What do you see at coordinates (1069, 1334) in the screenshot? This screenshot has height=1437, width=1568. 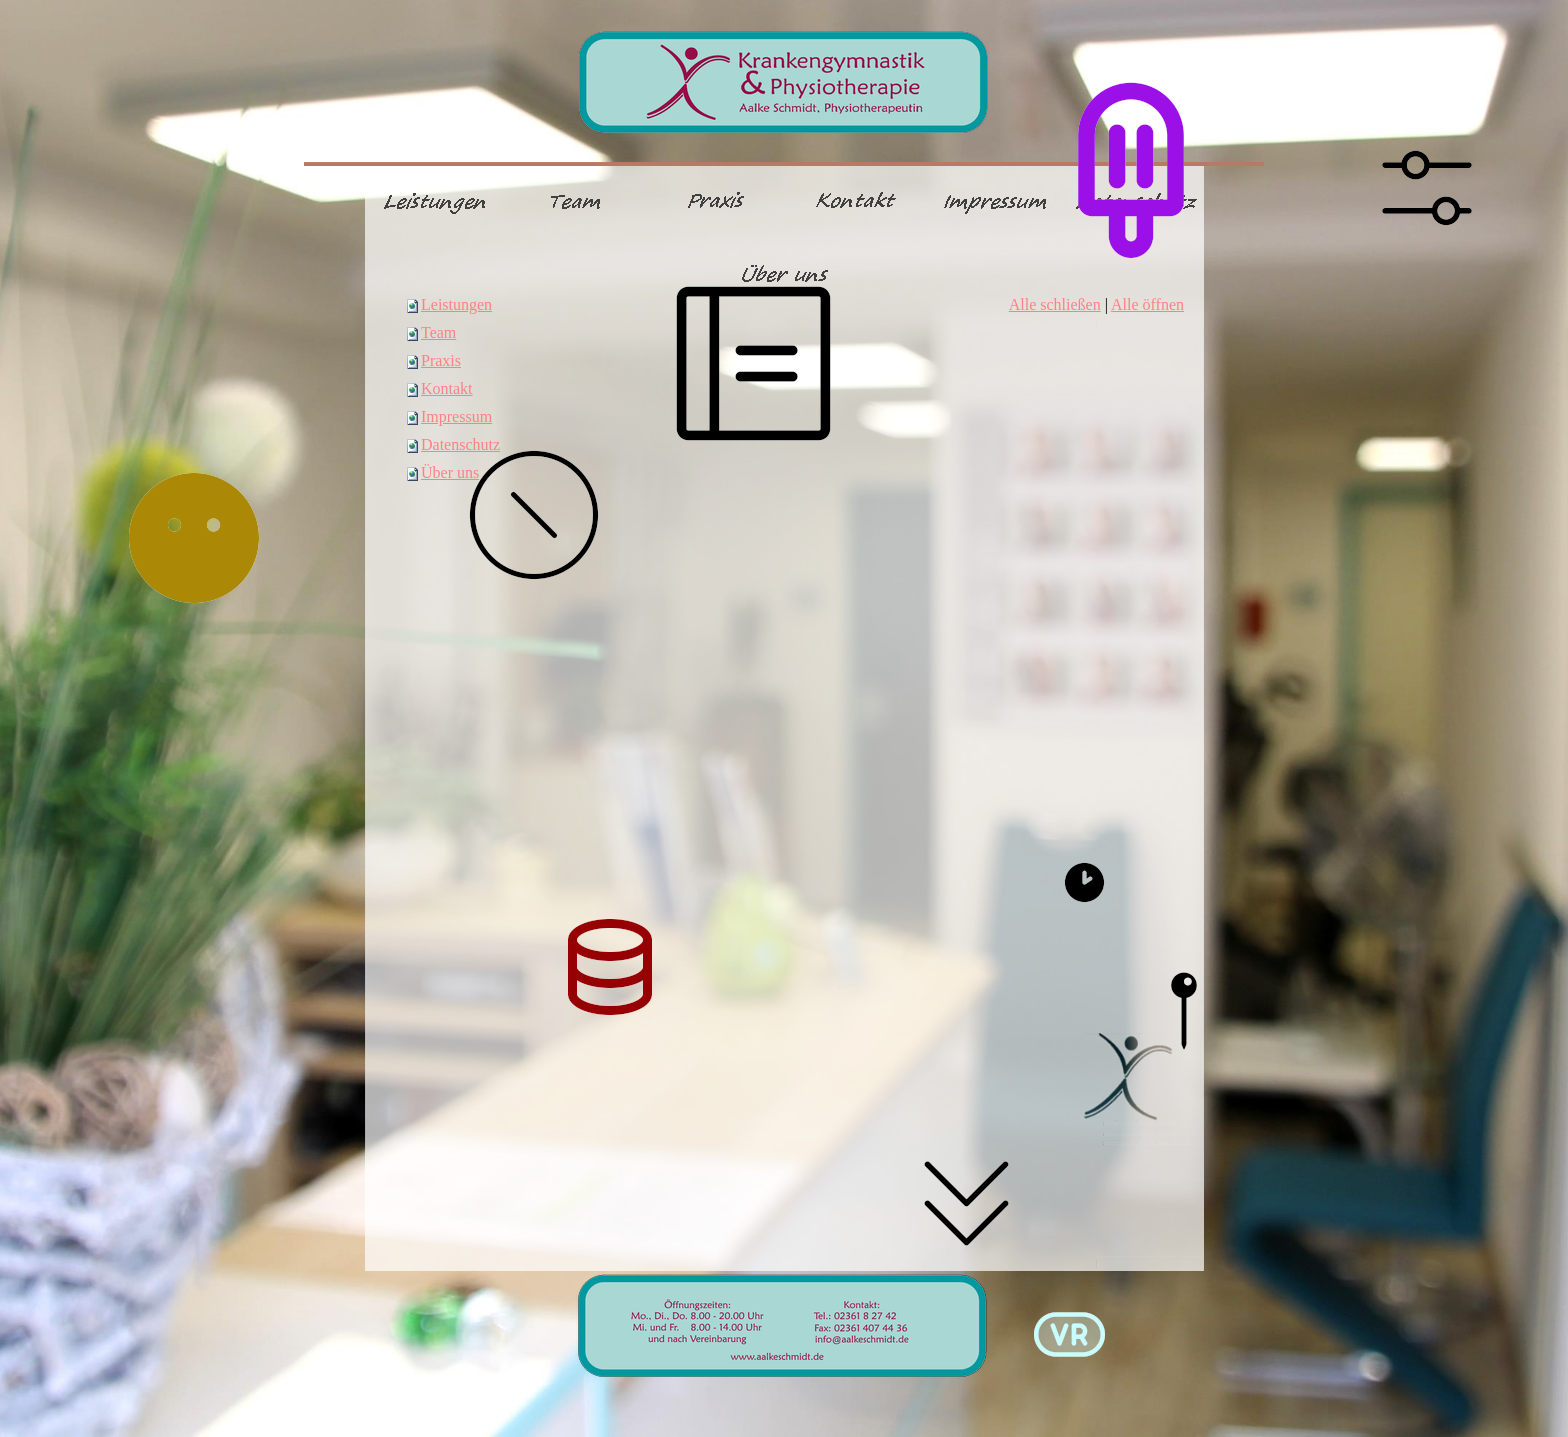 I see `access virtual reality mode or settings` at bounding box center [1069, 1334].